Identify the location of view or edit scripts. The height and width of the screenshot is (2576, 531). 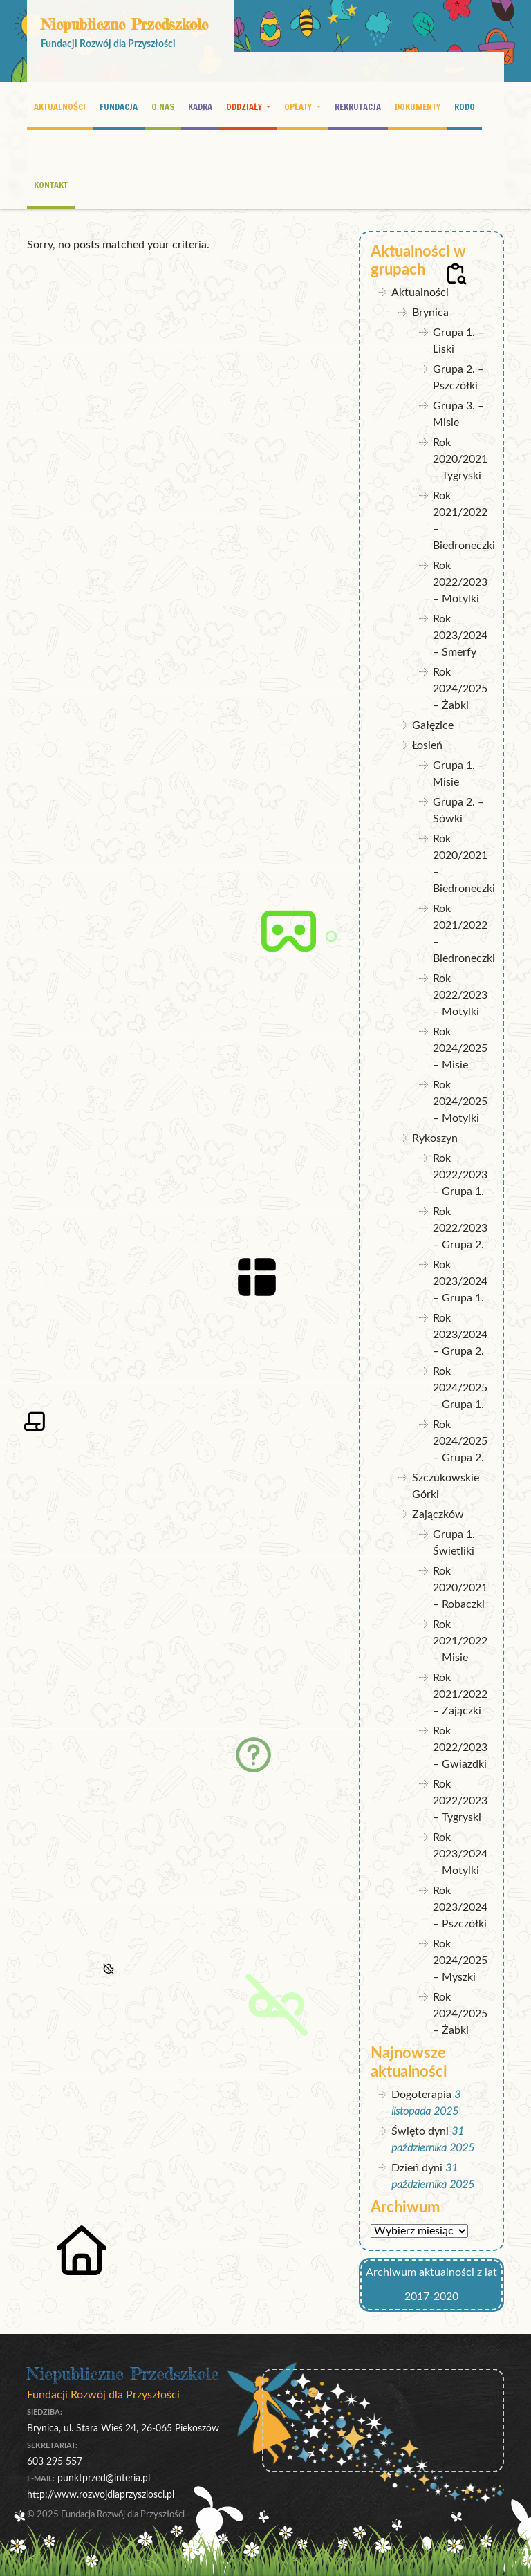
(34, 1421).